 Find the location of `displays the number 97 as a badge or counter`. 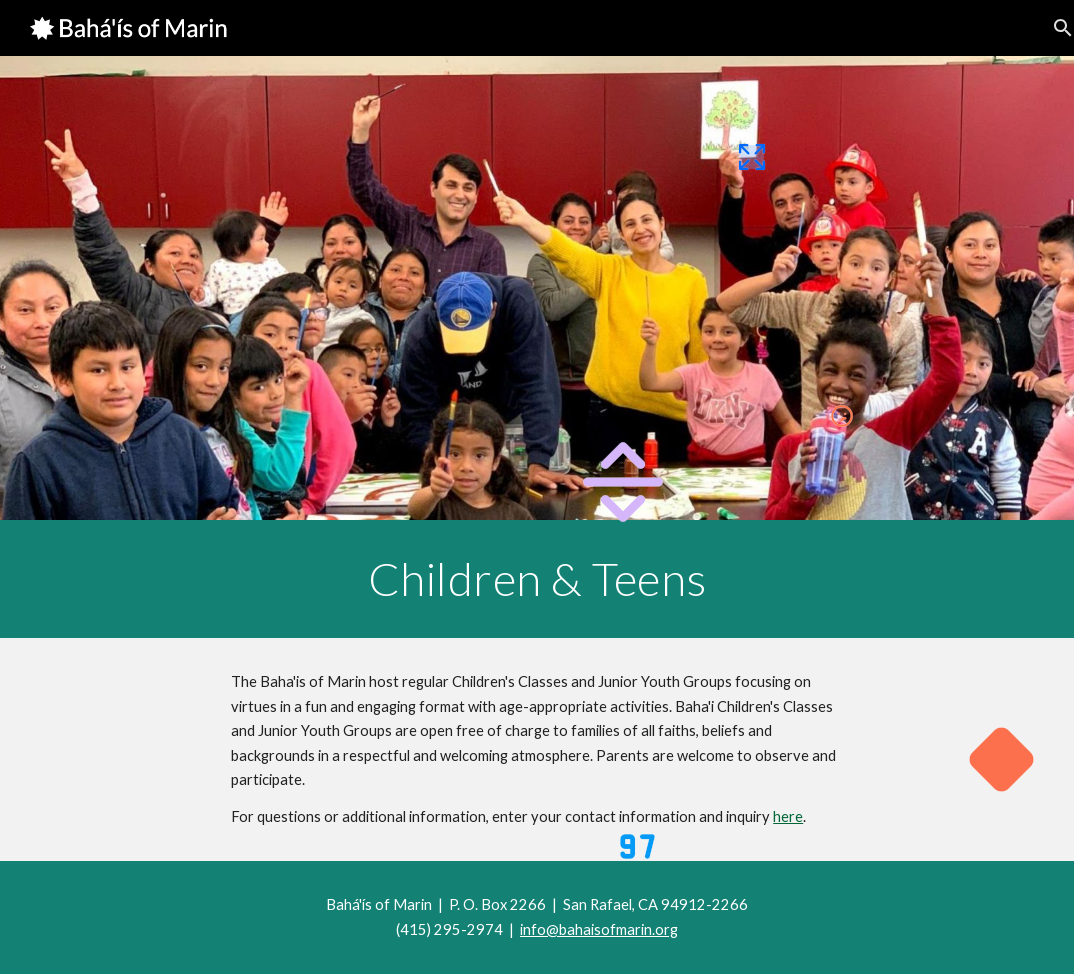

displays the number 97 as a badge or counter is located at coordinates (637, 846).